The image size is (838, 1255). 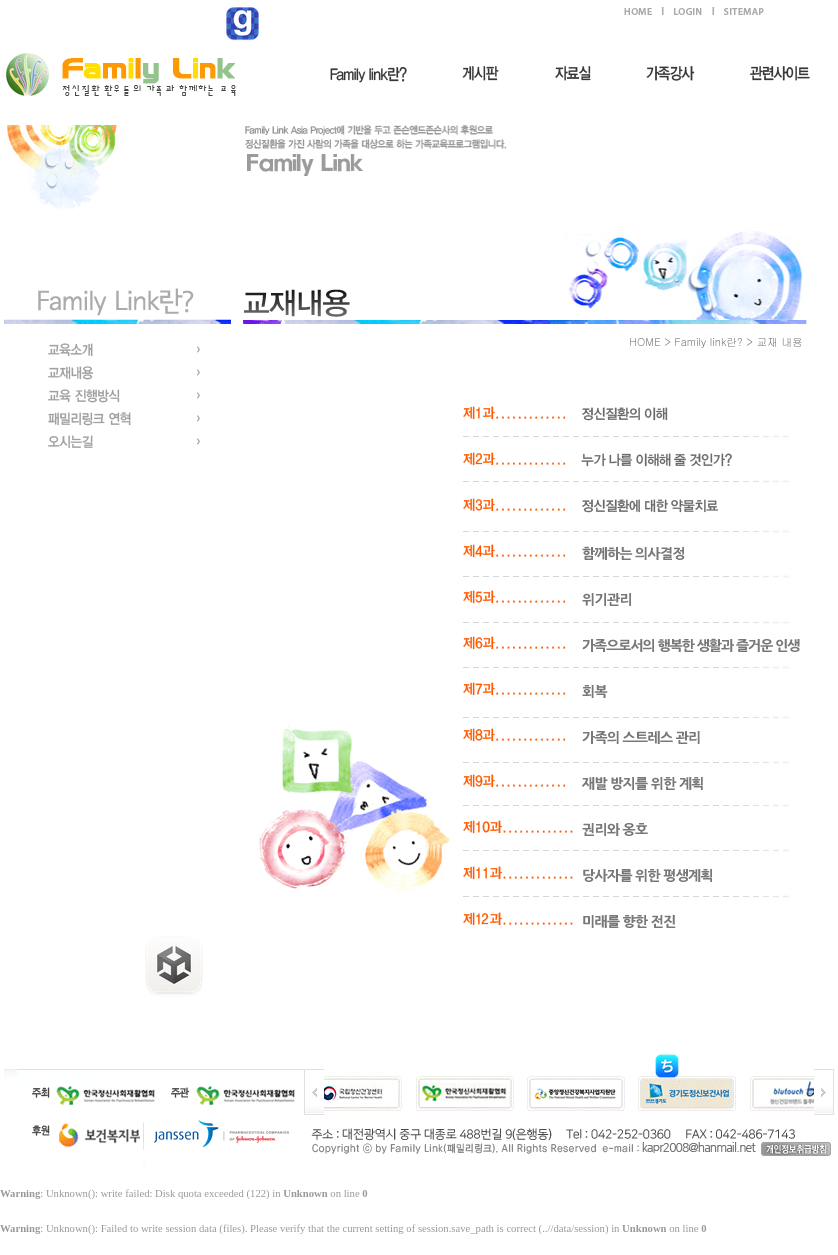 I want to click on open unity hub application, so click(x=174, y=965).